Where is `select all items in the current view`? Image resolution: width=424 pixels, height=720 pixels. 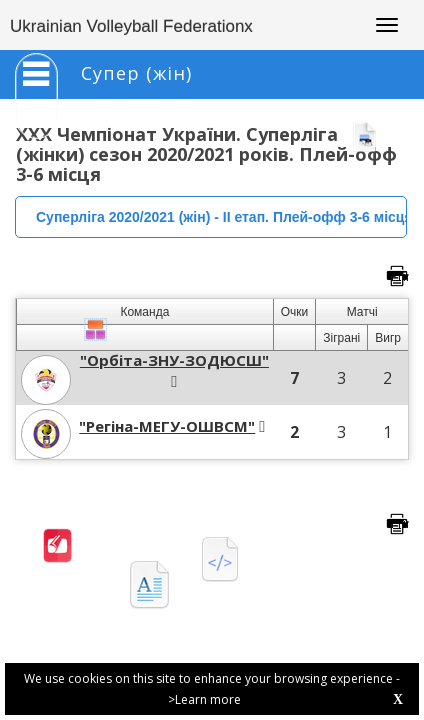
select all items in the current view is located at coordinates (95, 329).